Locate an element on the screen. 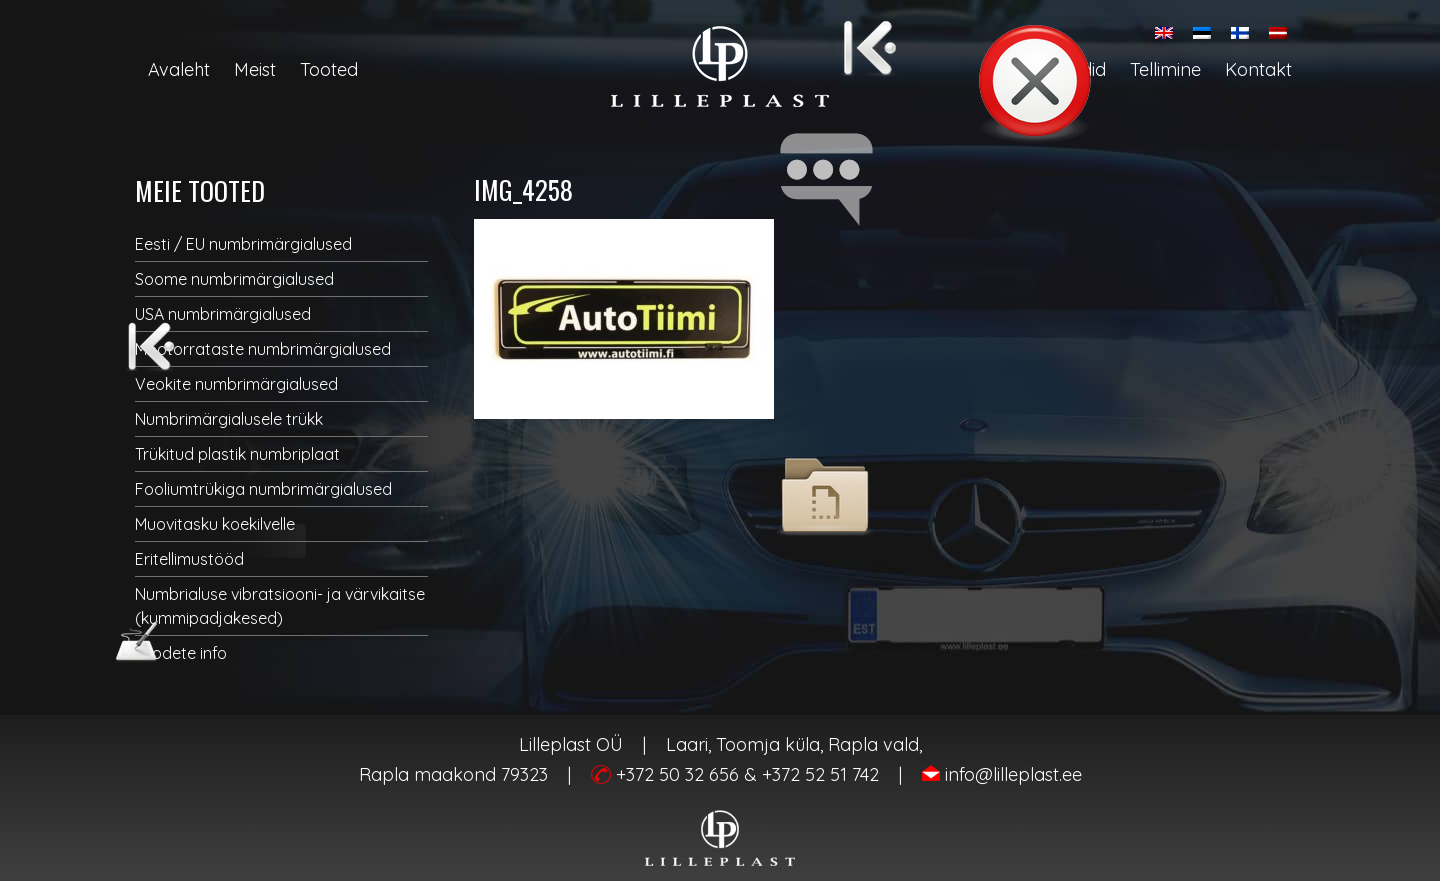  go to the first item in a list or sequence is located at coordinates (869, 48).